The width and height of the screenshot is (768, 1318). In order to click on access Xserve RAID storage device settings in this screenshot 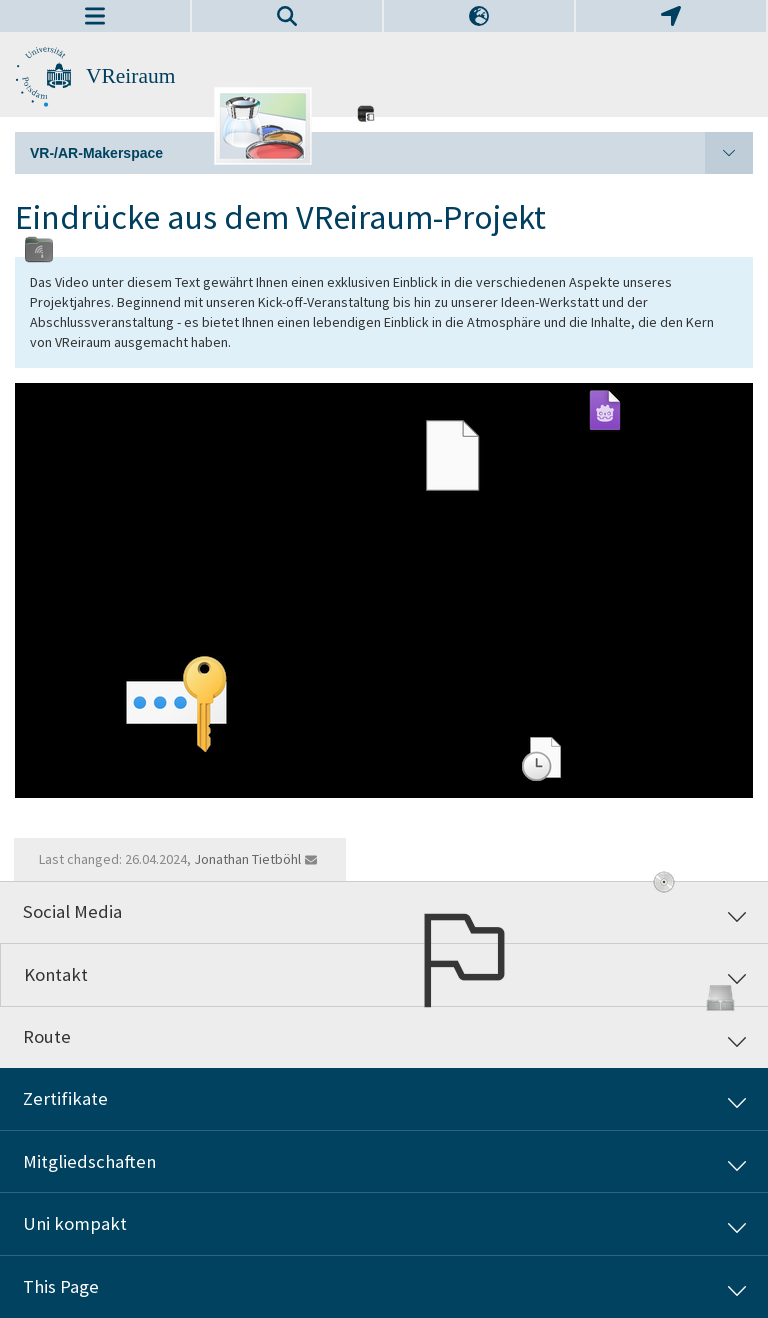, I will do `click(720, 997)`.